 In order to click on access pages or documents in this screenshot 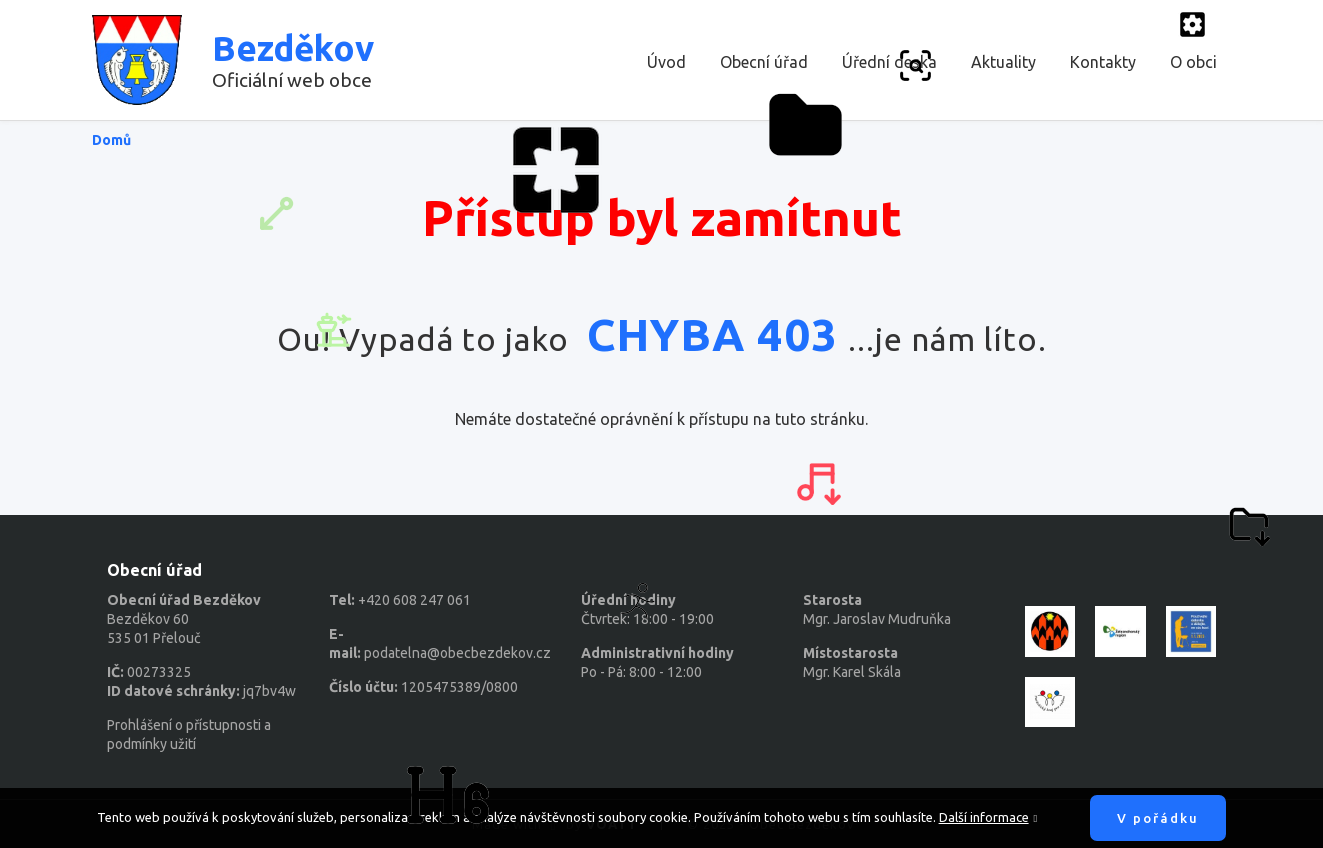, I will do `click(556, 170)`.